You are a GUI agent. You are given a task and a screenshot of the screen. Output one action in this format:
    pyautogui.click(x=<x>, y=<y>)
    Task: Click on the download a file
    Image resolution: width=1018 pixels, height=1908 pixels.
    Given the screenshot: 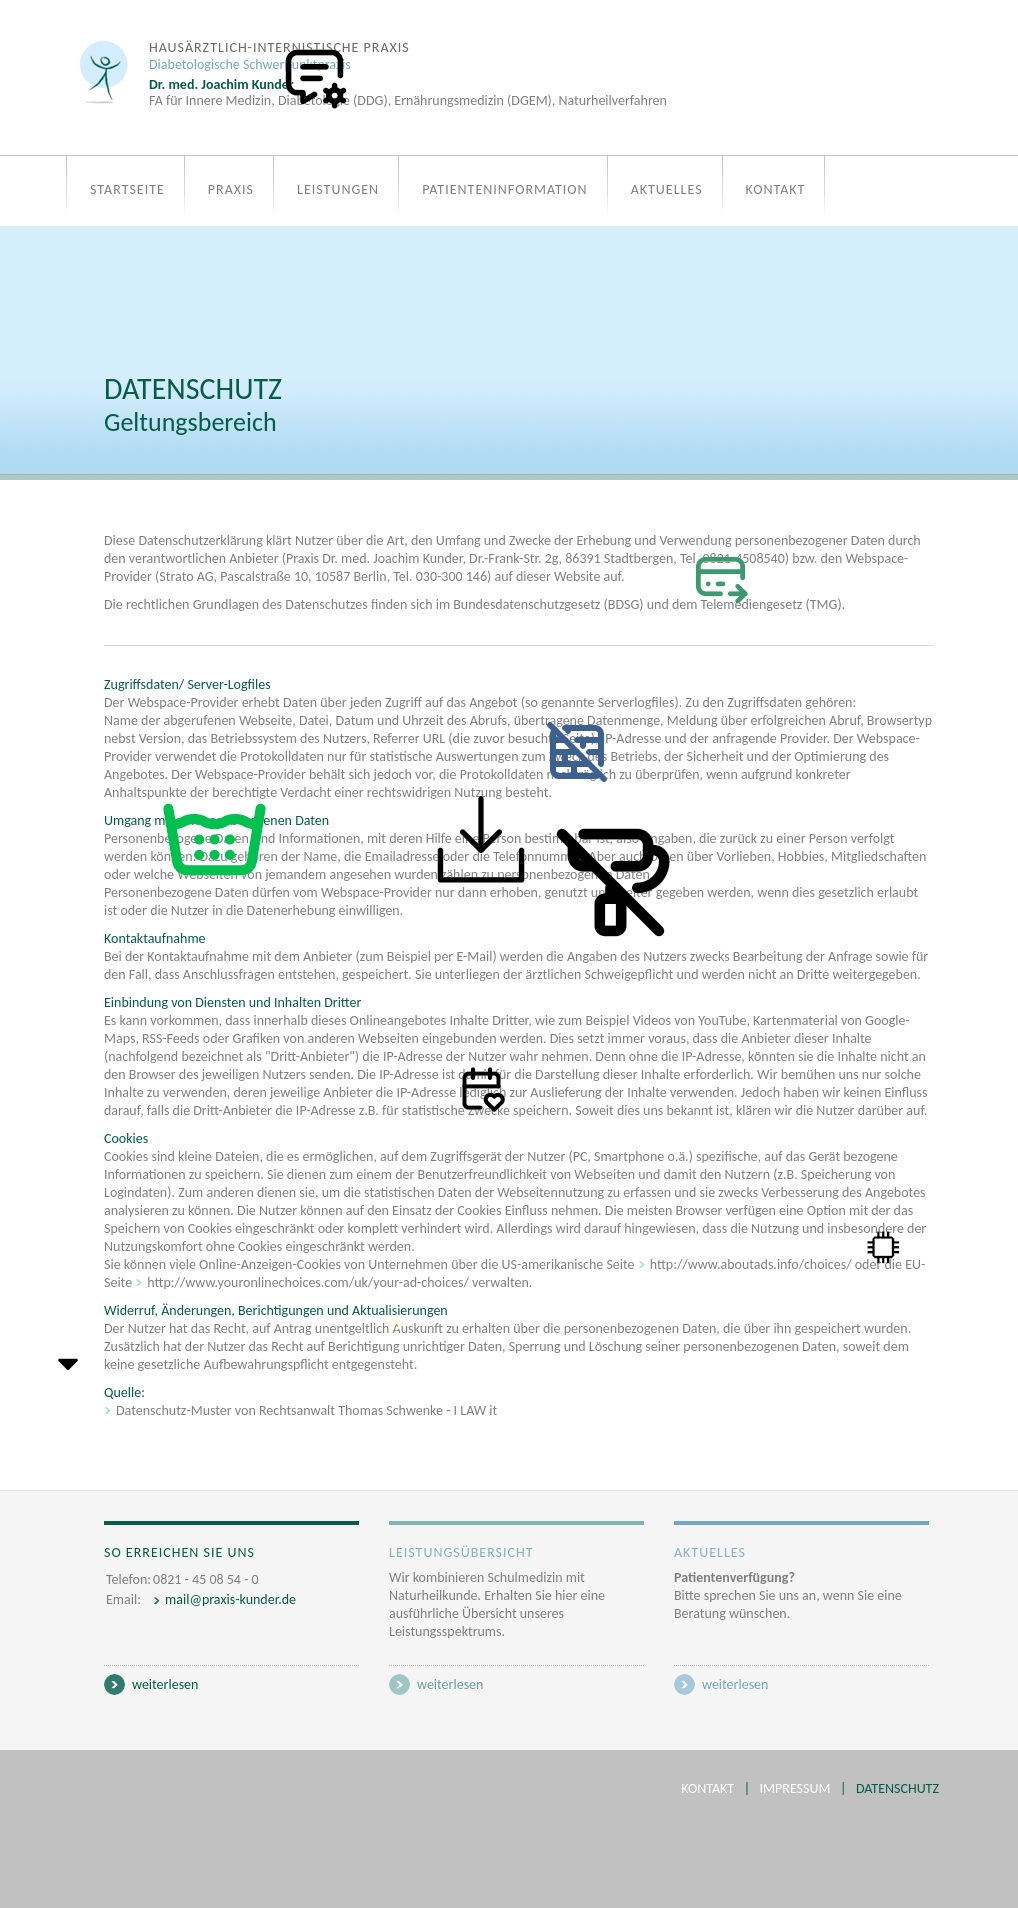 What is the action you would take?
    pyautogui.click(x=481, y=843)
    